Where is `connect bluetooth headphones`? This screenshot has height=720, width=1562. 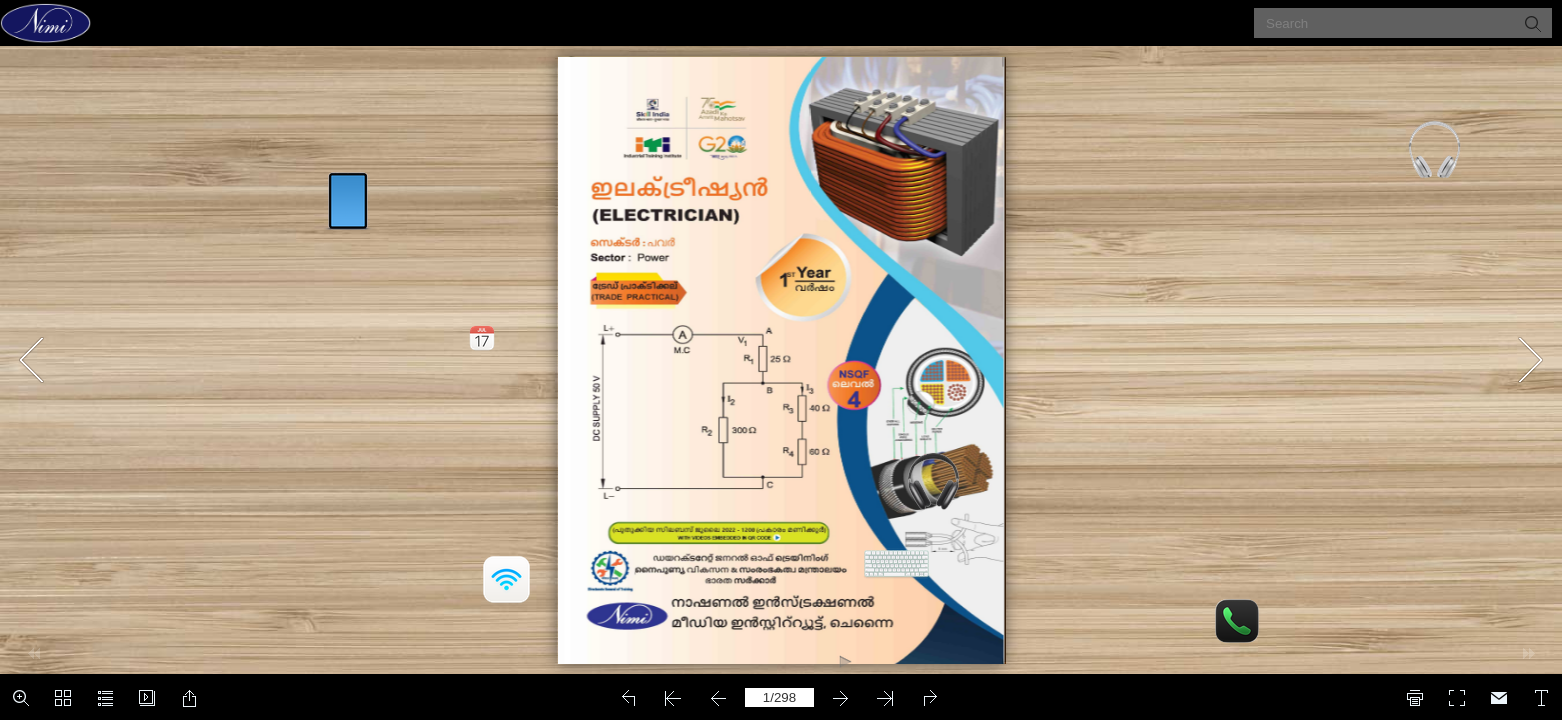 connect bluetooth headphones is located at coordinates (933, 481).